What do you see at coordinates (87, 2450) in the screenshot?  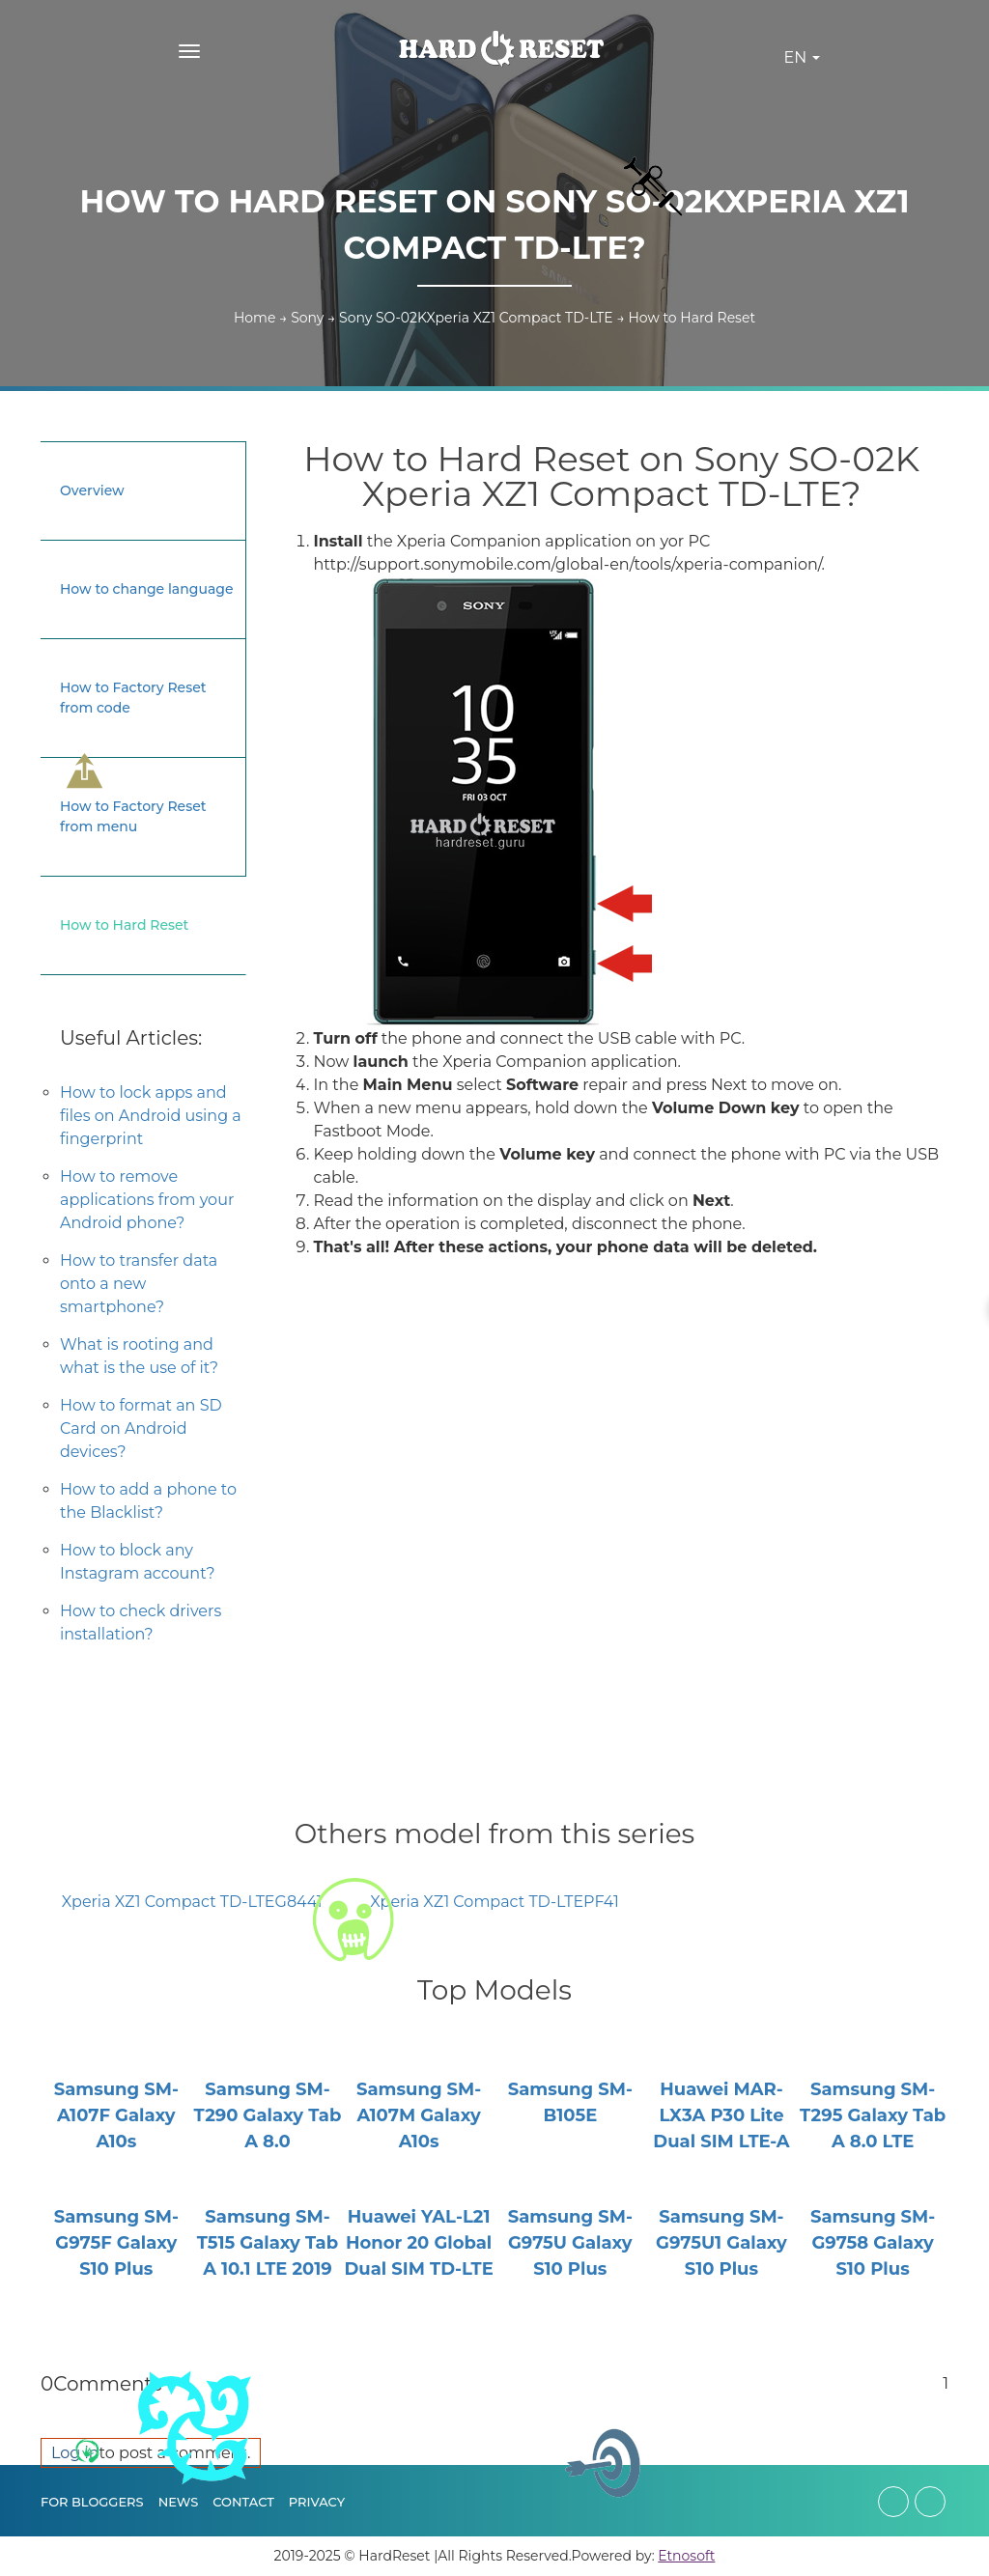 I see `activate a magic ability or spell` at bounding box center [87, 2450].